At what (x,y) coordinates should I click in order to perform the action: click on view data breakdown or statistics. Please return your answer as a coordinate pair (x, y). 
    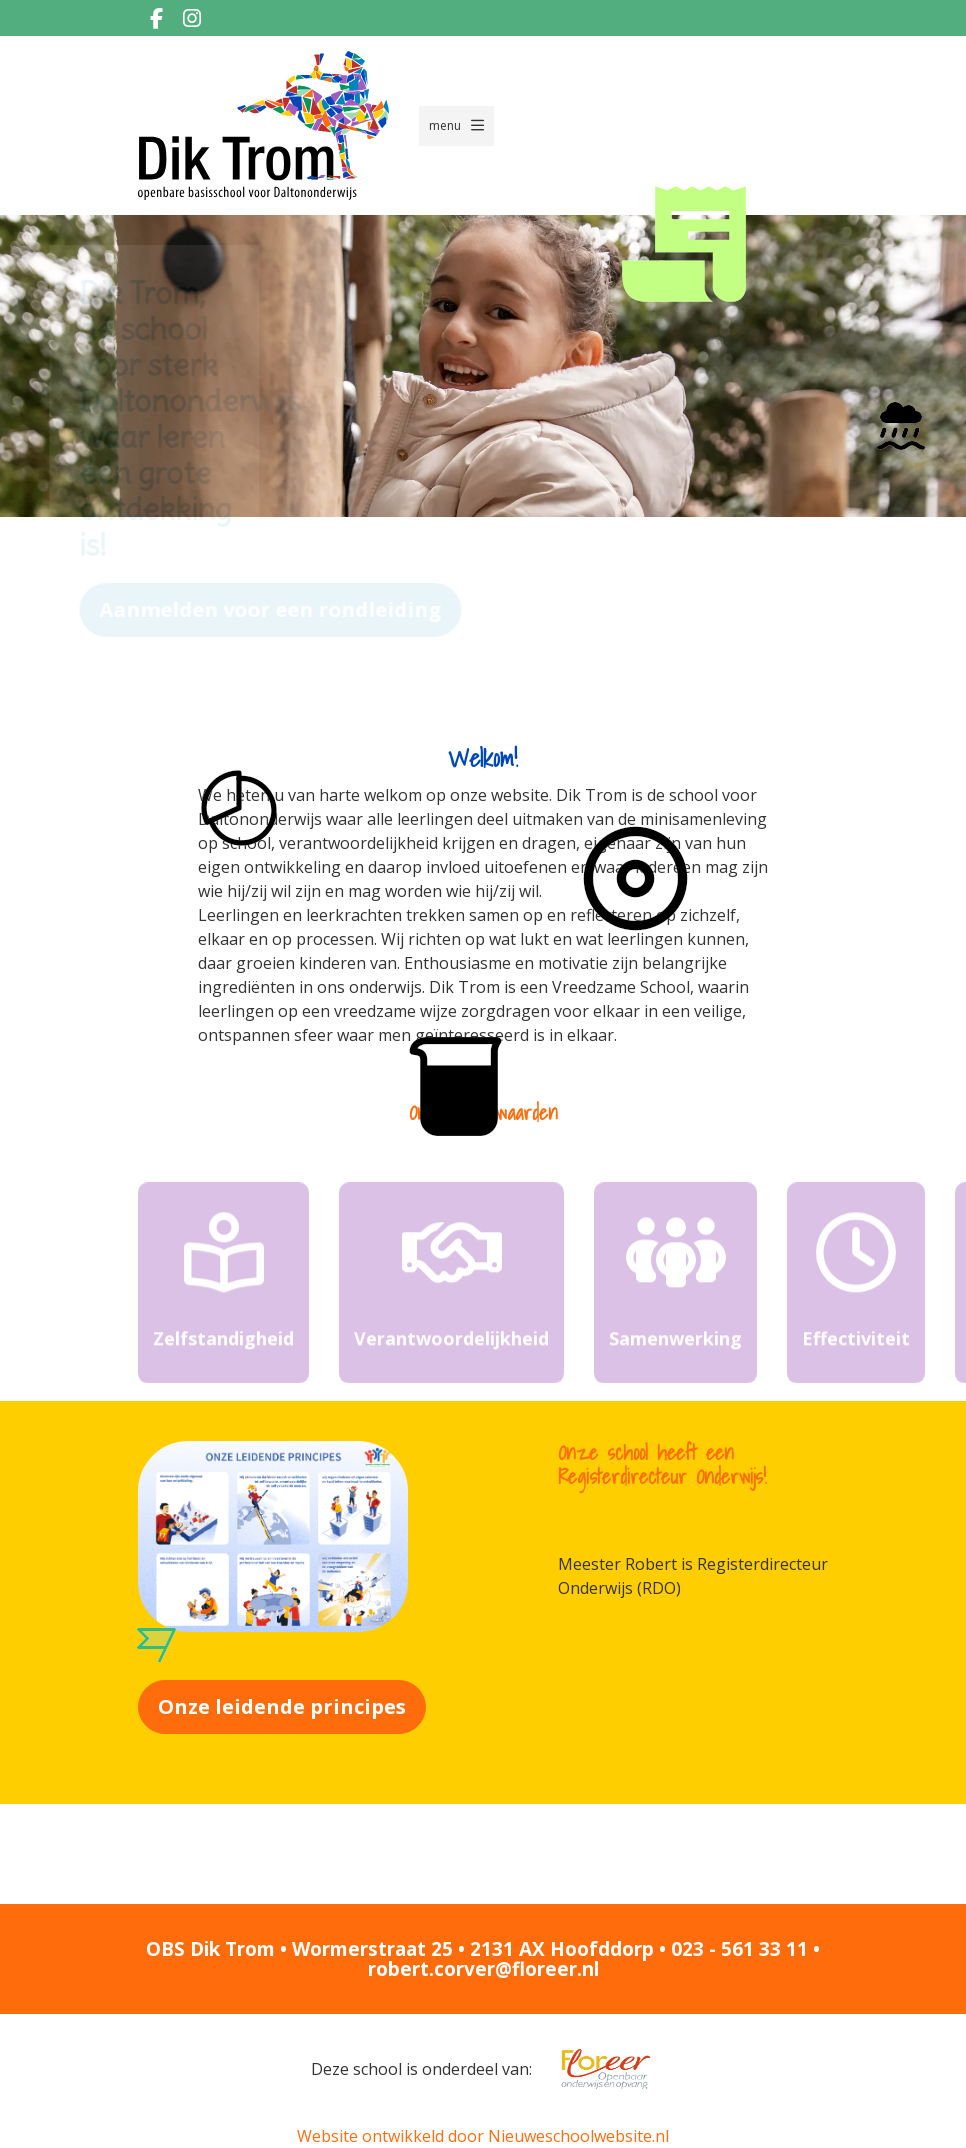
    Looking at the image, I should click on (239, 808).